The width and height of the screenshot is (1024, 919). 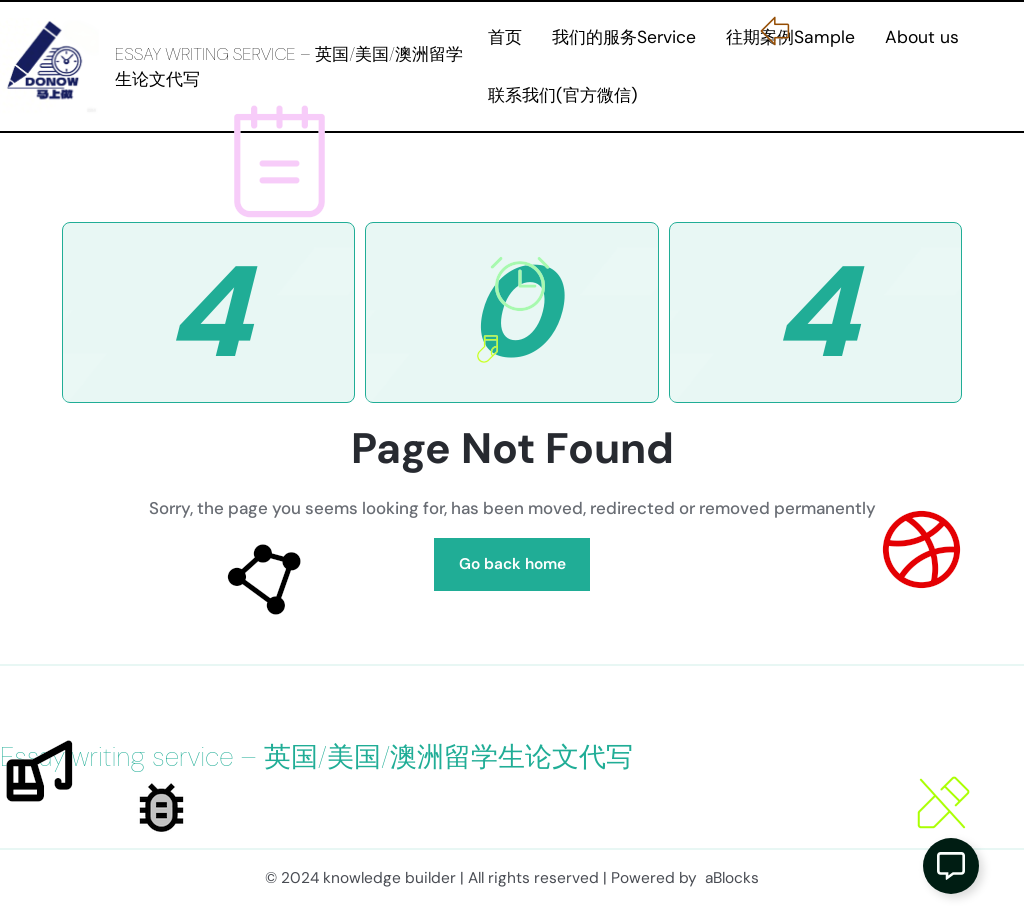 What do you see at coordinates (161, 807) in the screenshot?
I see `report a bug or issue` at bounding box center [161, 807].